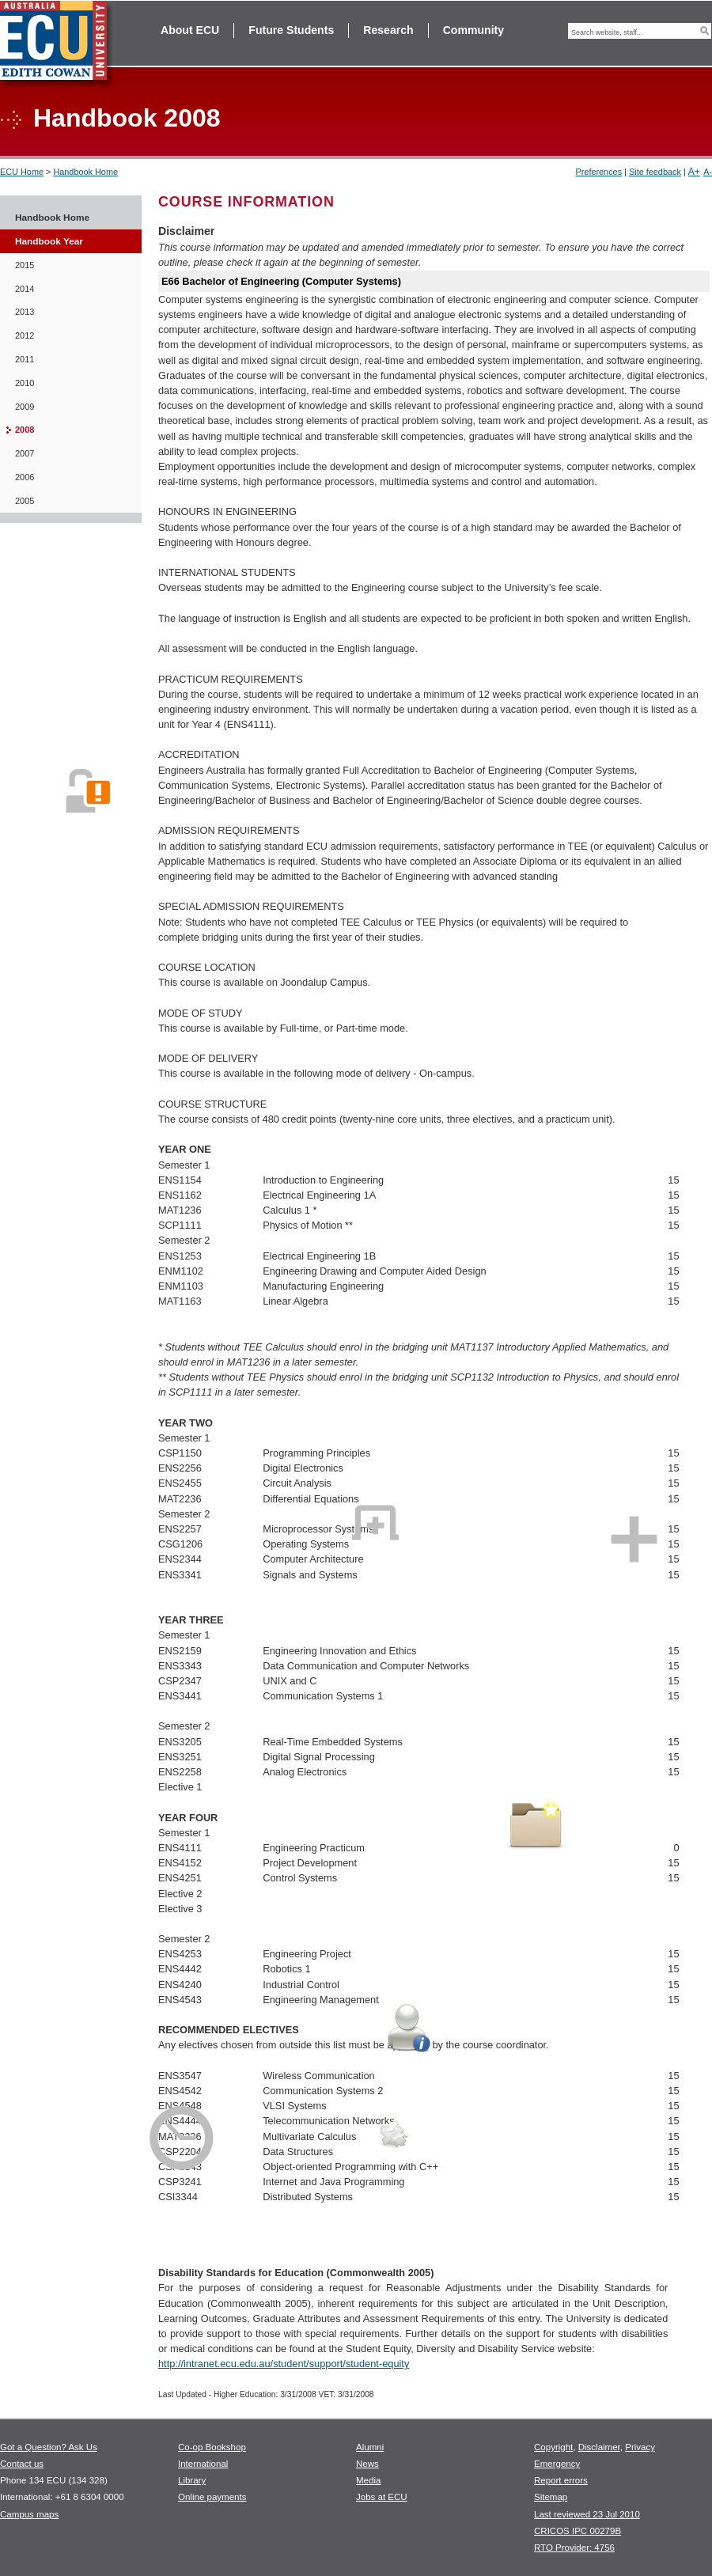 The height and width of the screenshot is (2576, 712). What do you see at coordinates (407, 2029) in the screenshot?
I see `view user profile information` at bounding box center [407, 2029].